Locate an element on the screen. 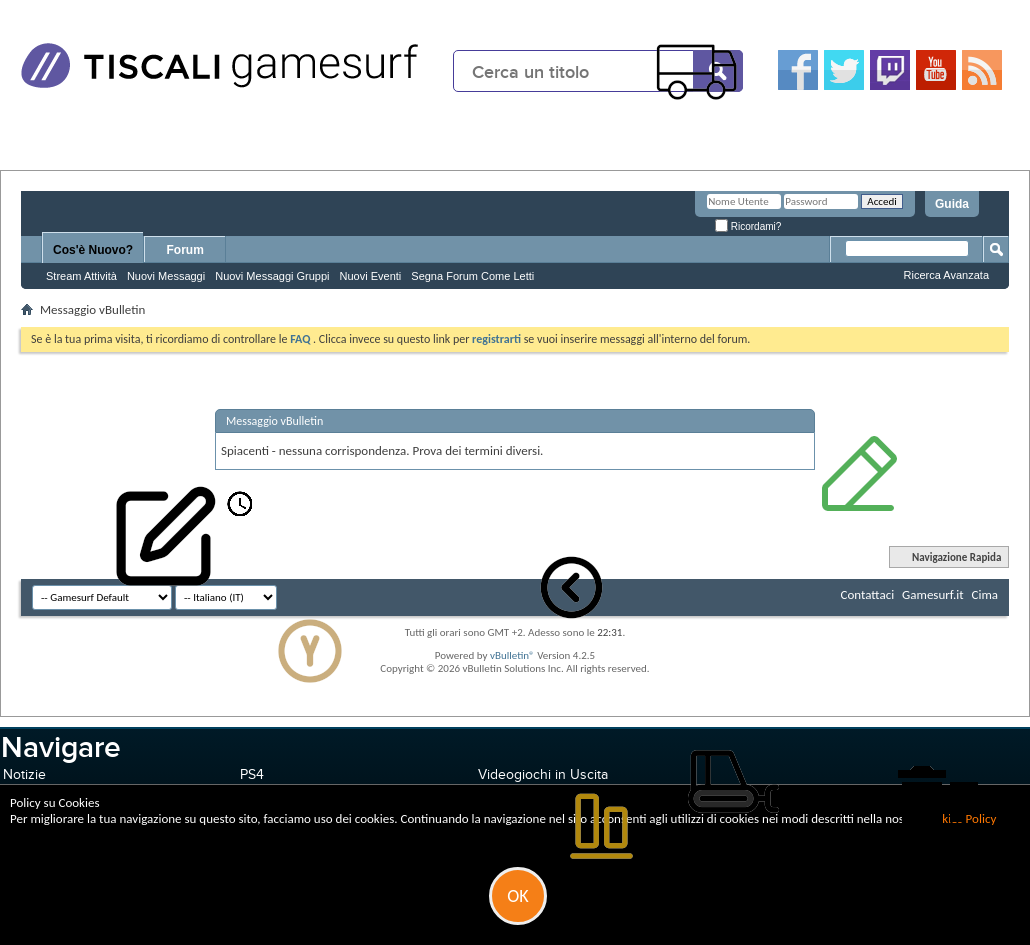  access construction or heavy machinery tools is located at coordinates (733, 781).